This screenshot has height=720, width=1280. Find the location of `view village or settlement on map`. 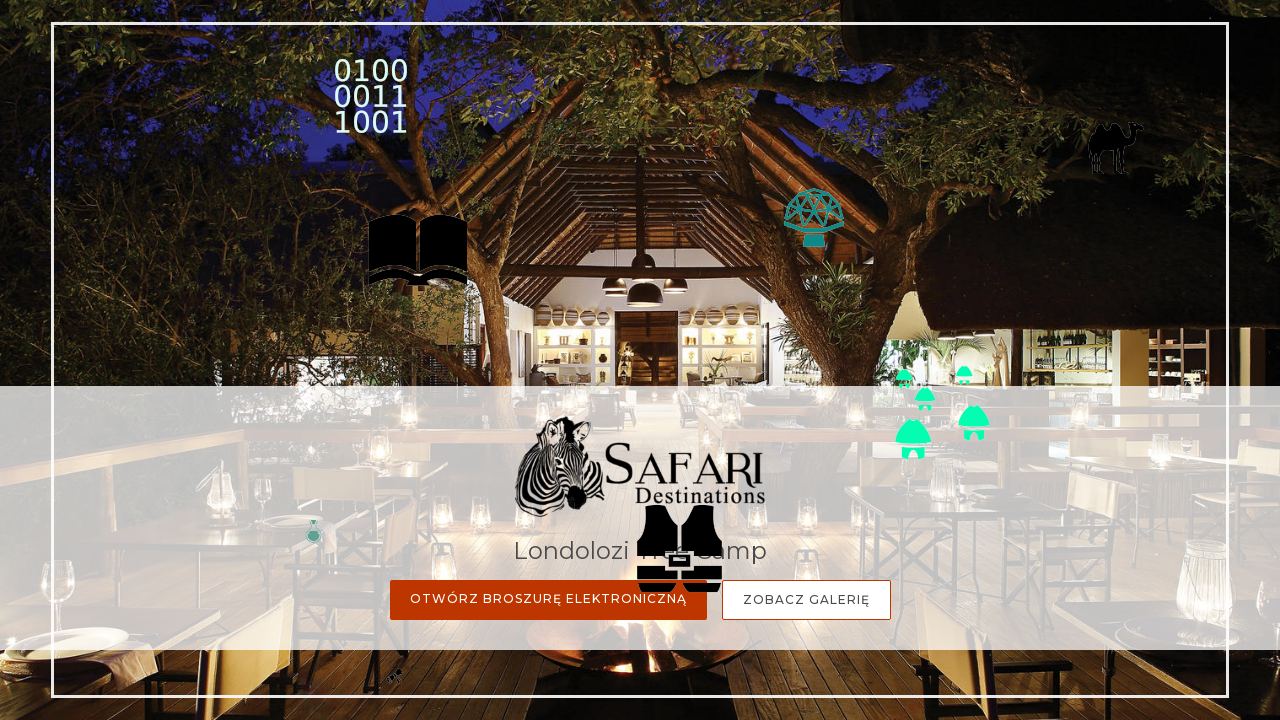

view village or settlement on map is located at coordinates (942, 412).